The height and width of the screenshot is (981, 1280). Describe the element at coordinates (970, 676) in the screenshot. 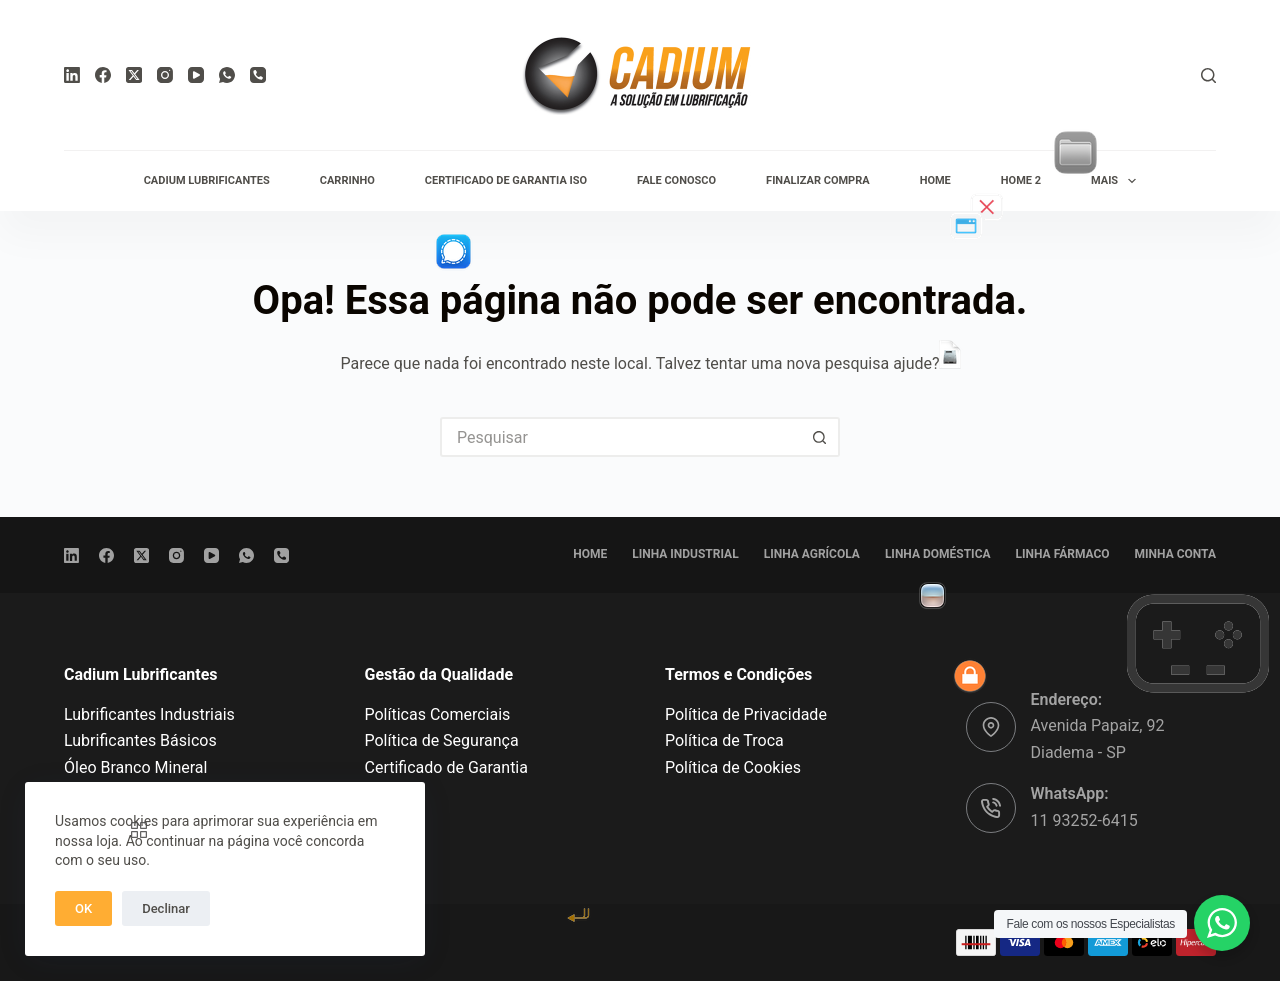

I see `indicates a locked or protected file` at that location.